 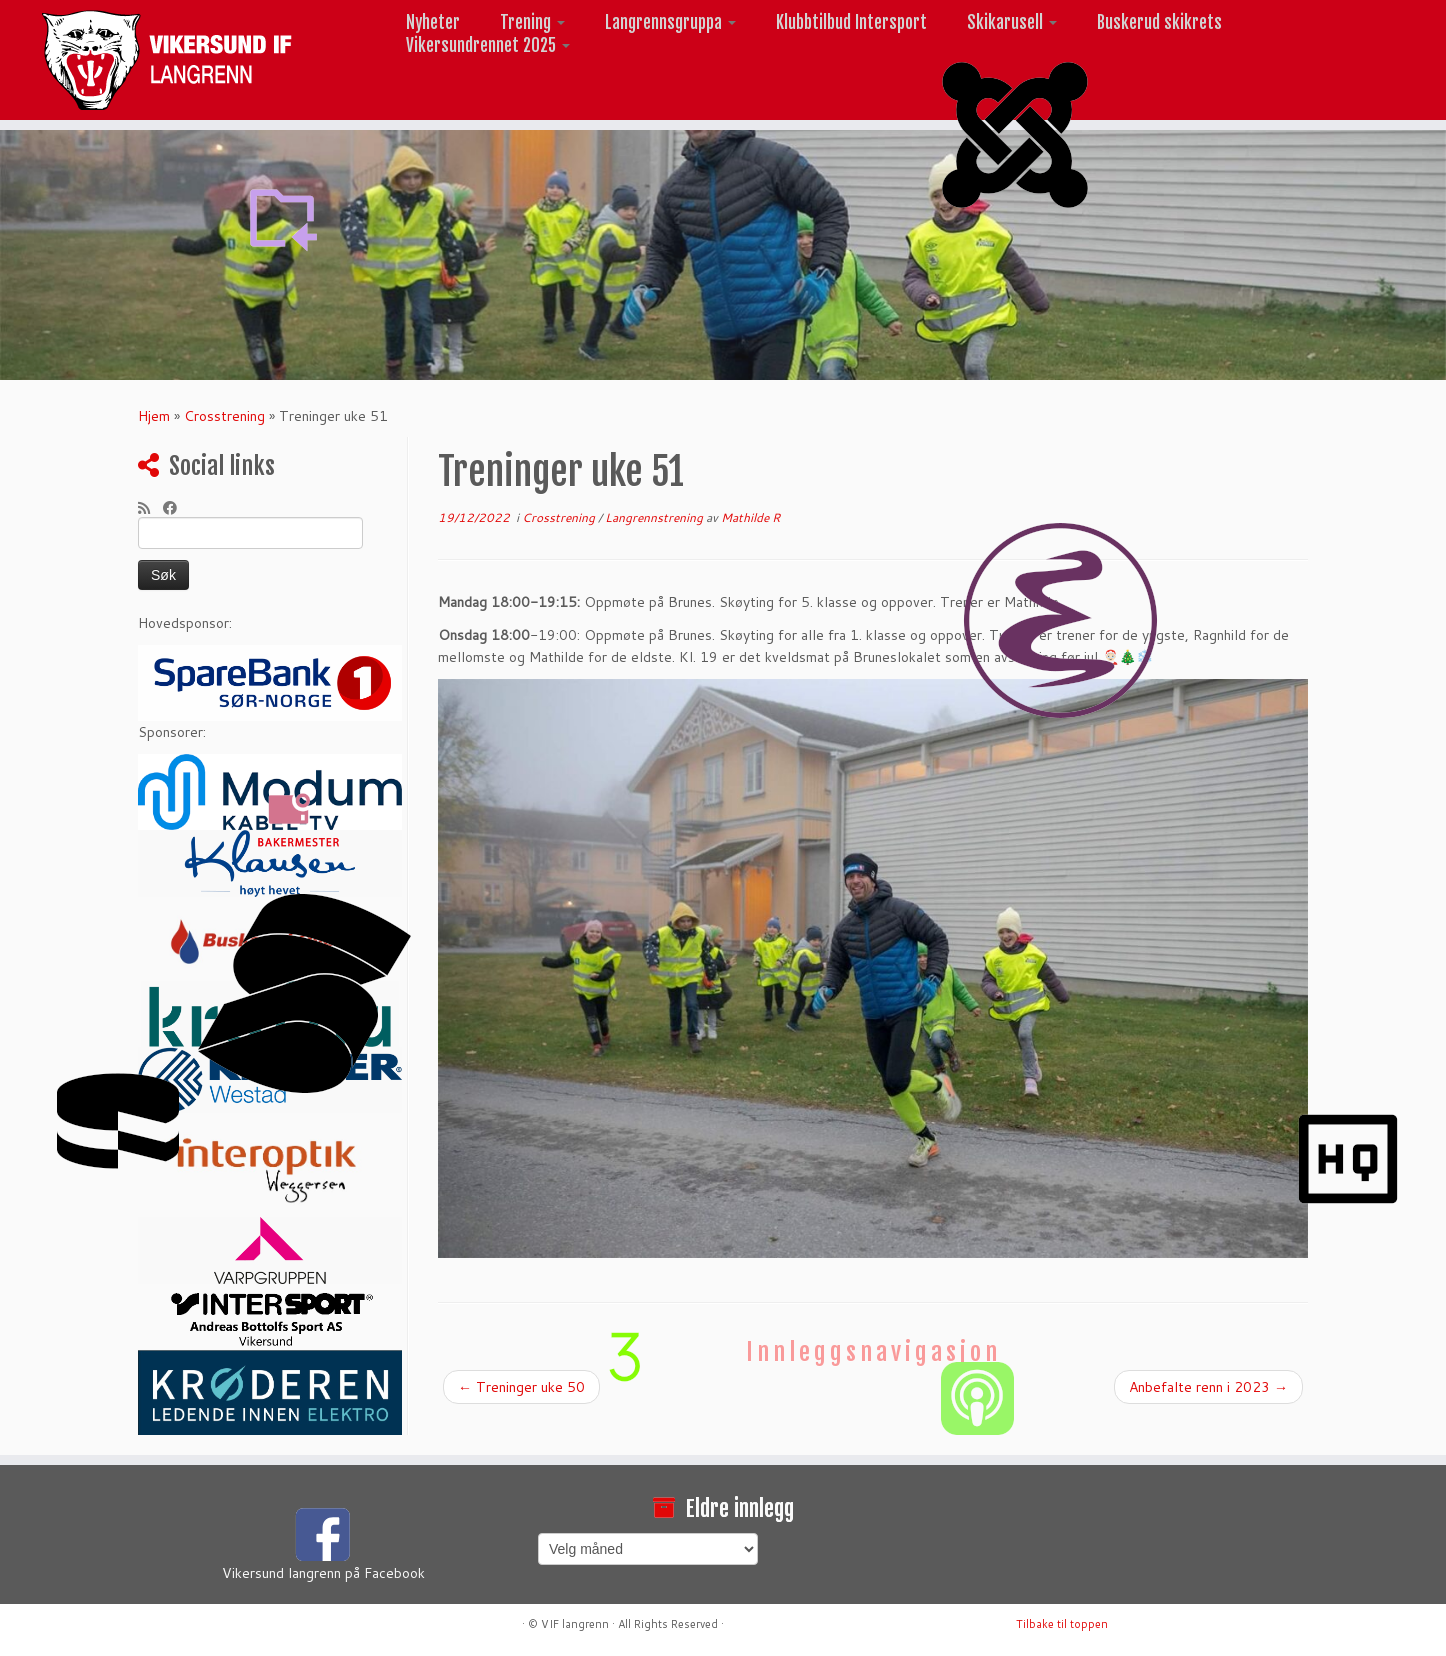 I want to click on open apple podcasts app, so click(x=977, y=1398).